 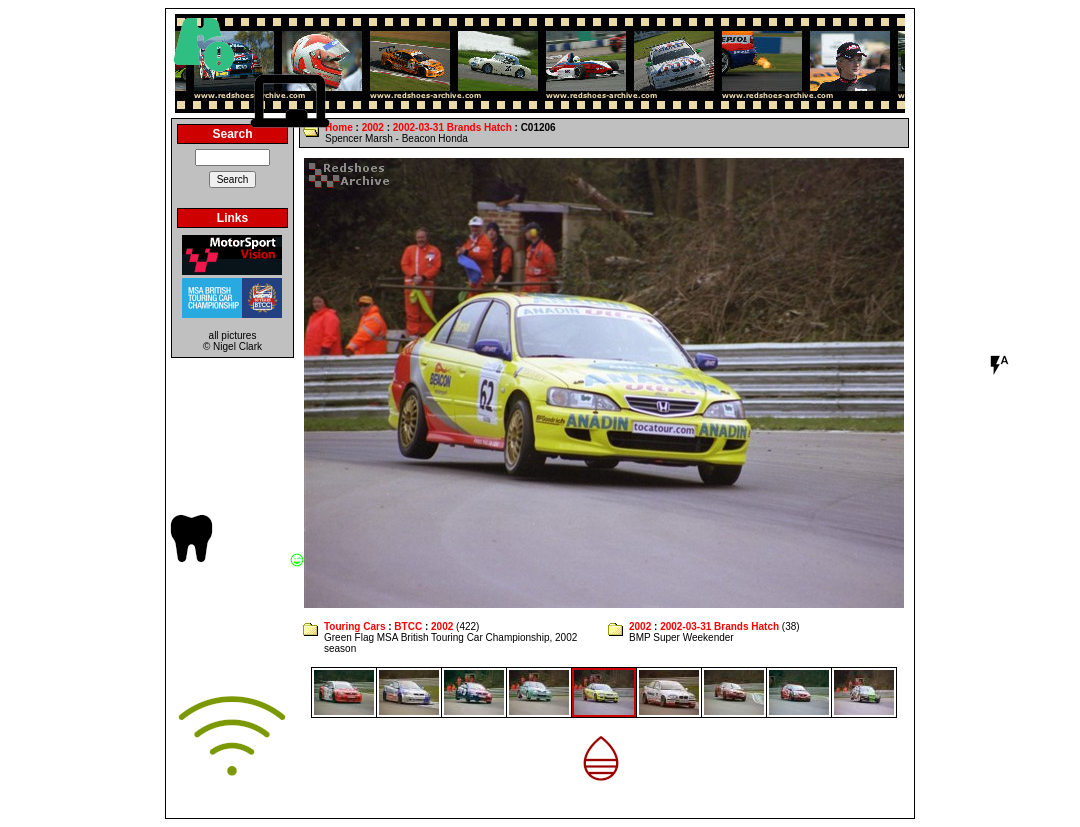 What do you see at coordinates (999, 365) in the screenshot?
I see `set camera flash to automatic mode` at bounding box center [999, 365].